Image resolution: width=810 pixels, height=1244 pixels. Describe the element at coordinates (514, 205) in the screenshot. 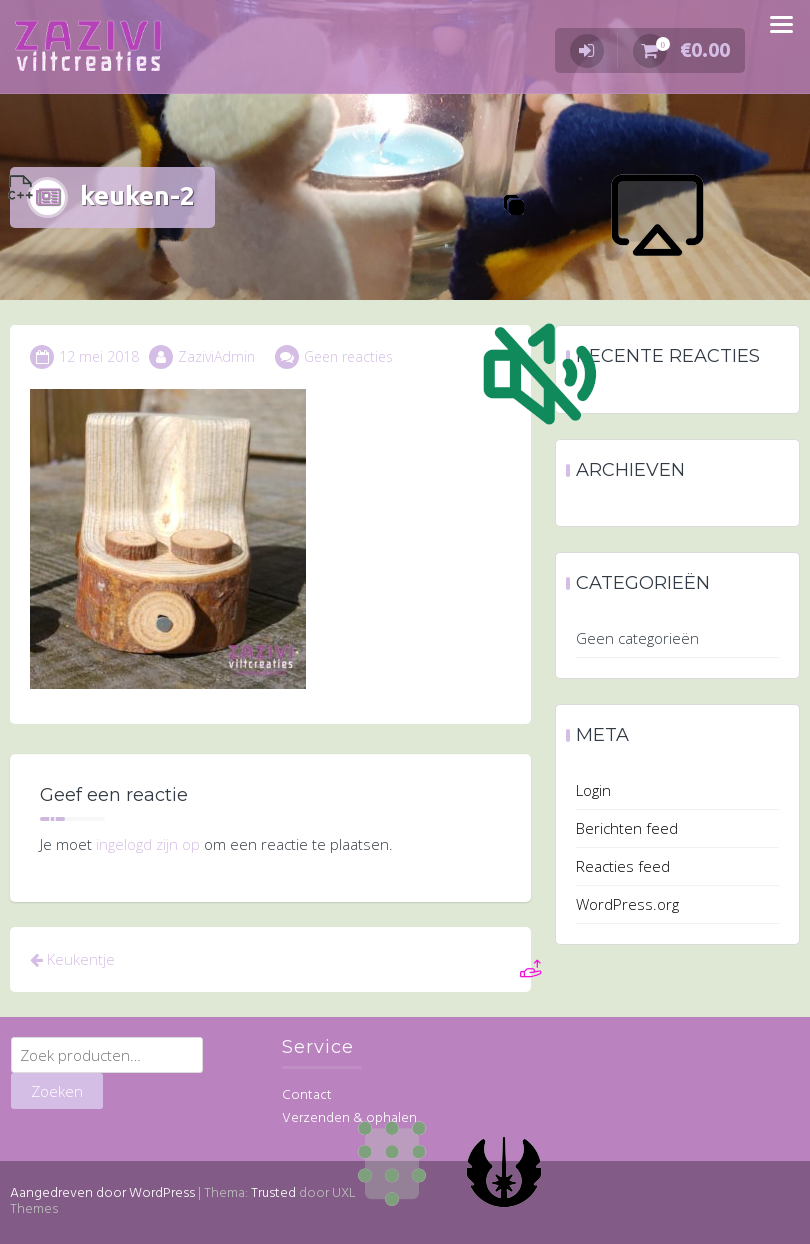

I see `copy to clipboard` at that location.